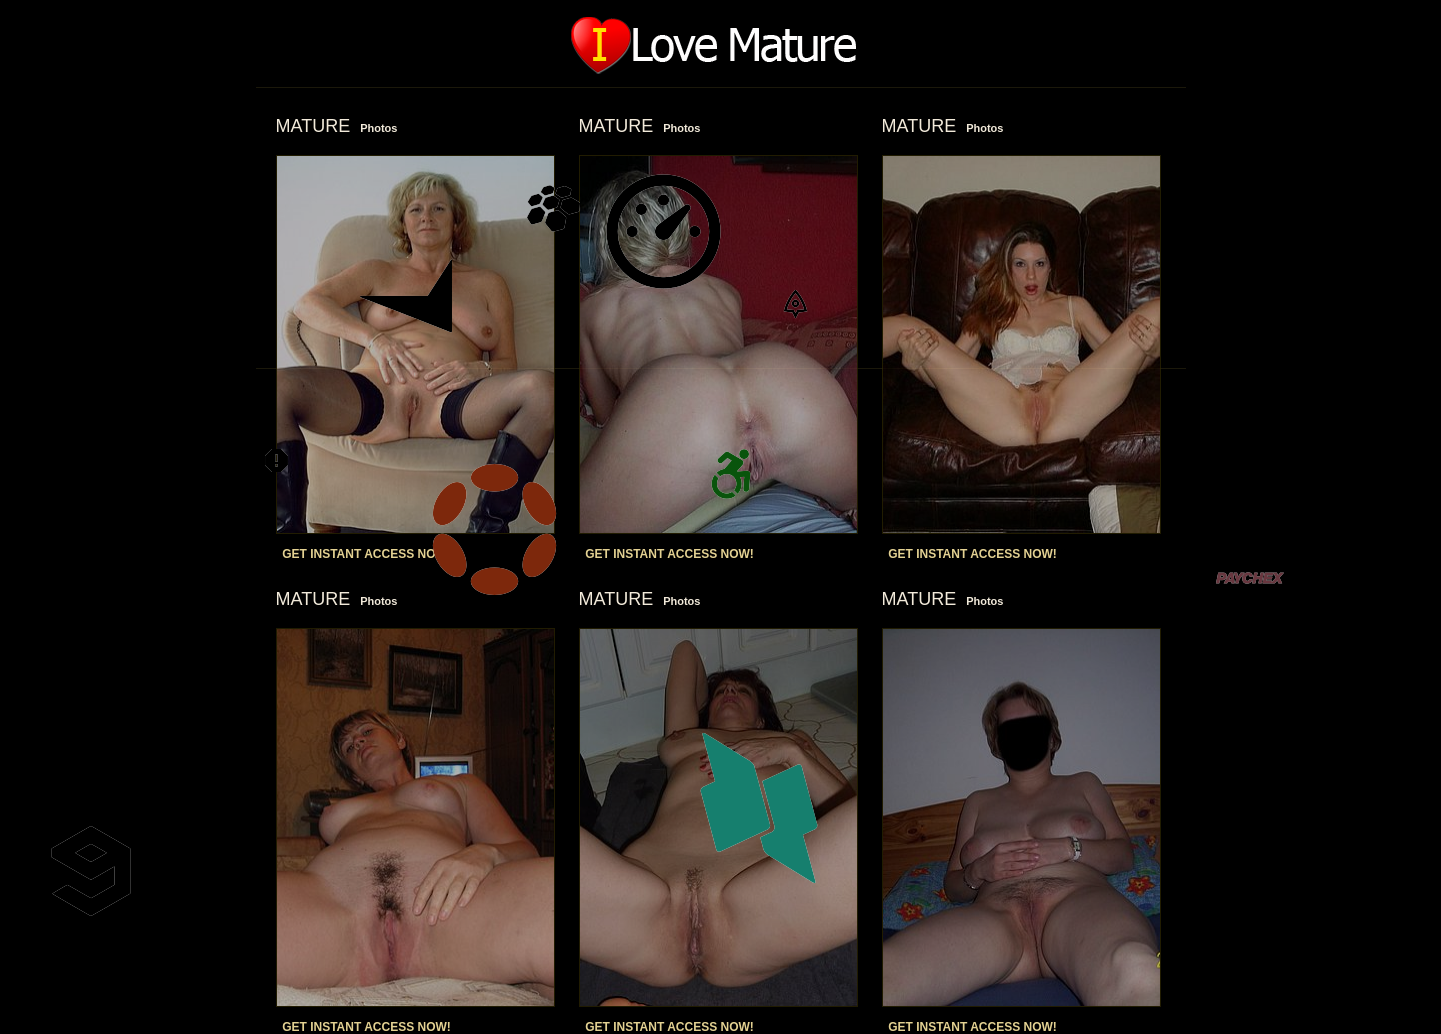  I want to click on polkadot cryptocurrency or blockchain platform logo, so click(494, 529).